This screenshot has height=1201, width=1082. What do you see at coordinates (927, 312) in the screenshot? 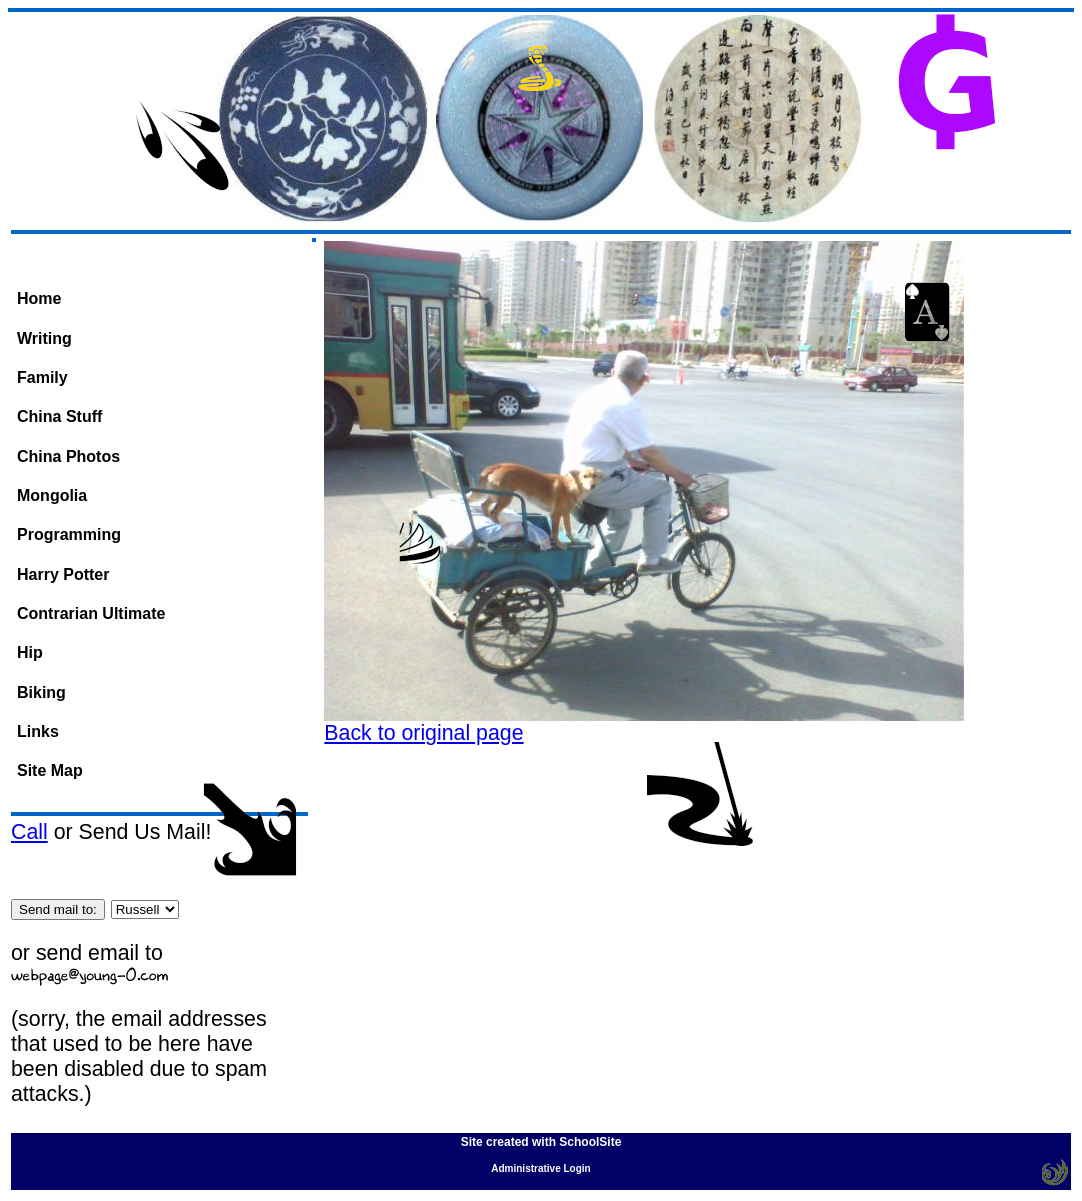
I see `access card games or solitaire` at bounding box center [927, 312].